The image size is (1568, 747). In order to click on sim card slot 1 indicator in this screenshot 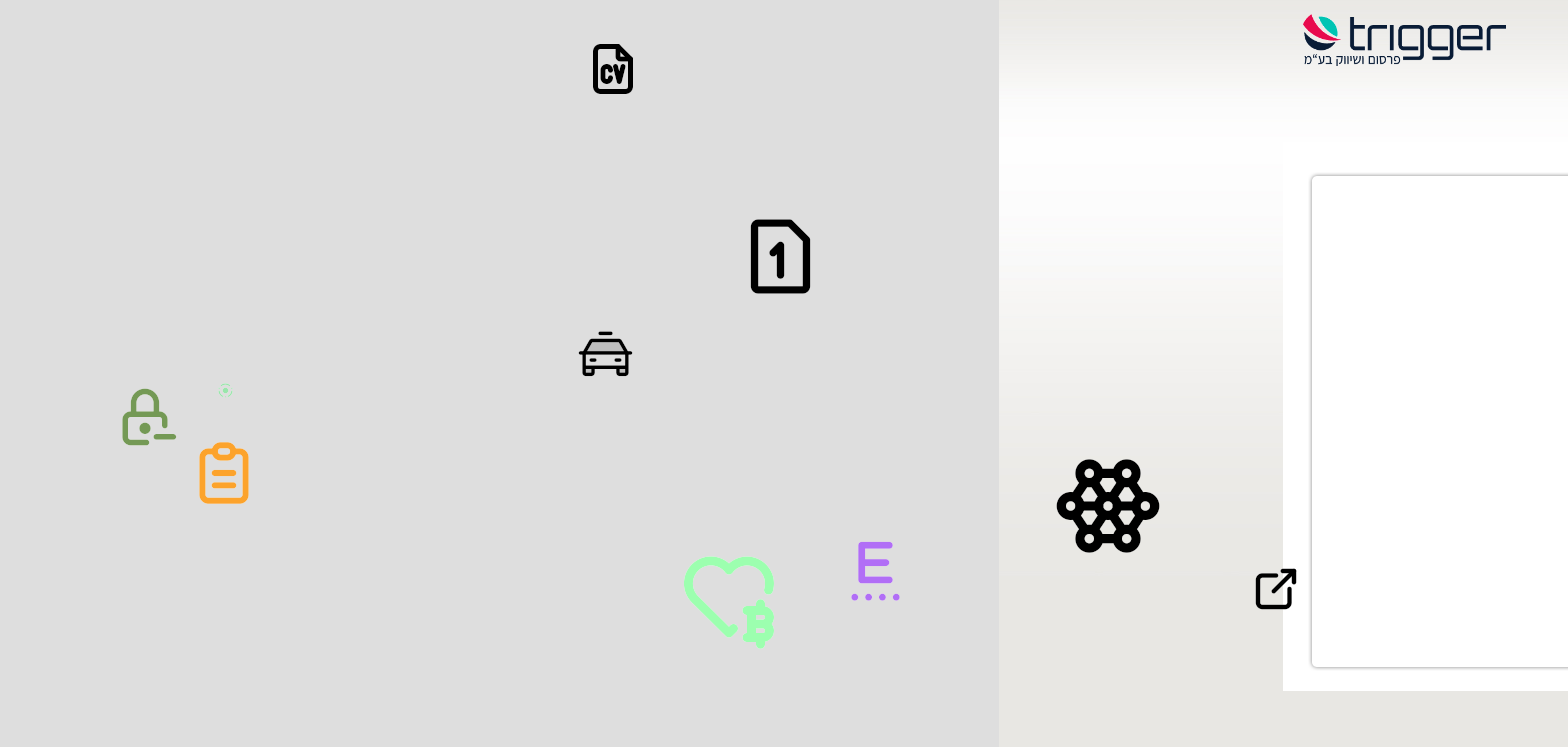, I will do `click(780, 256)`.